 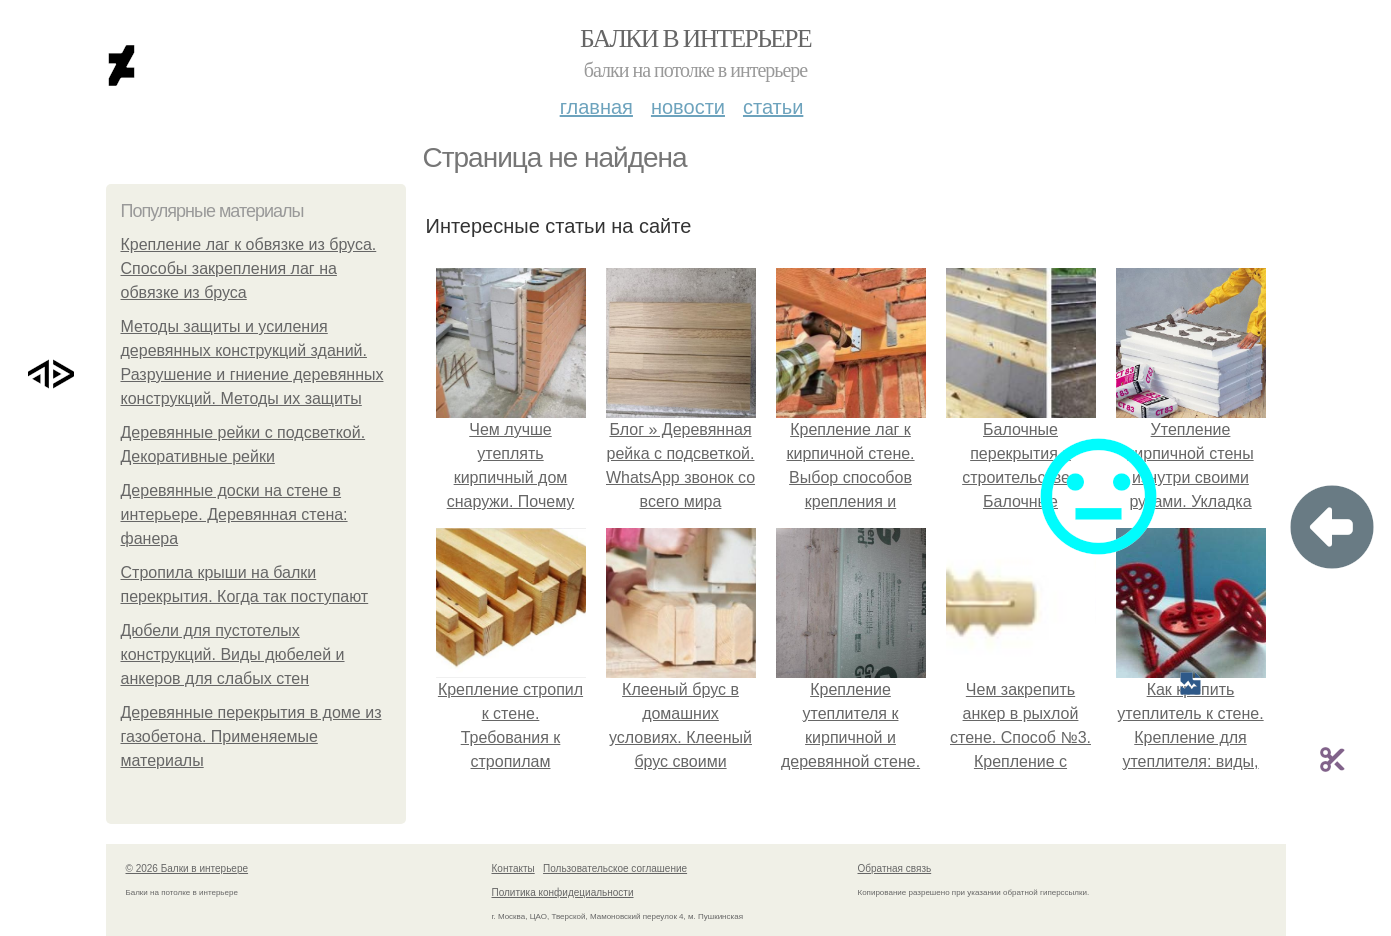 I want to click on rate your experience as neutral, so click(x=1098, y=496).